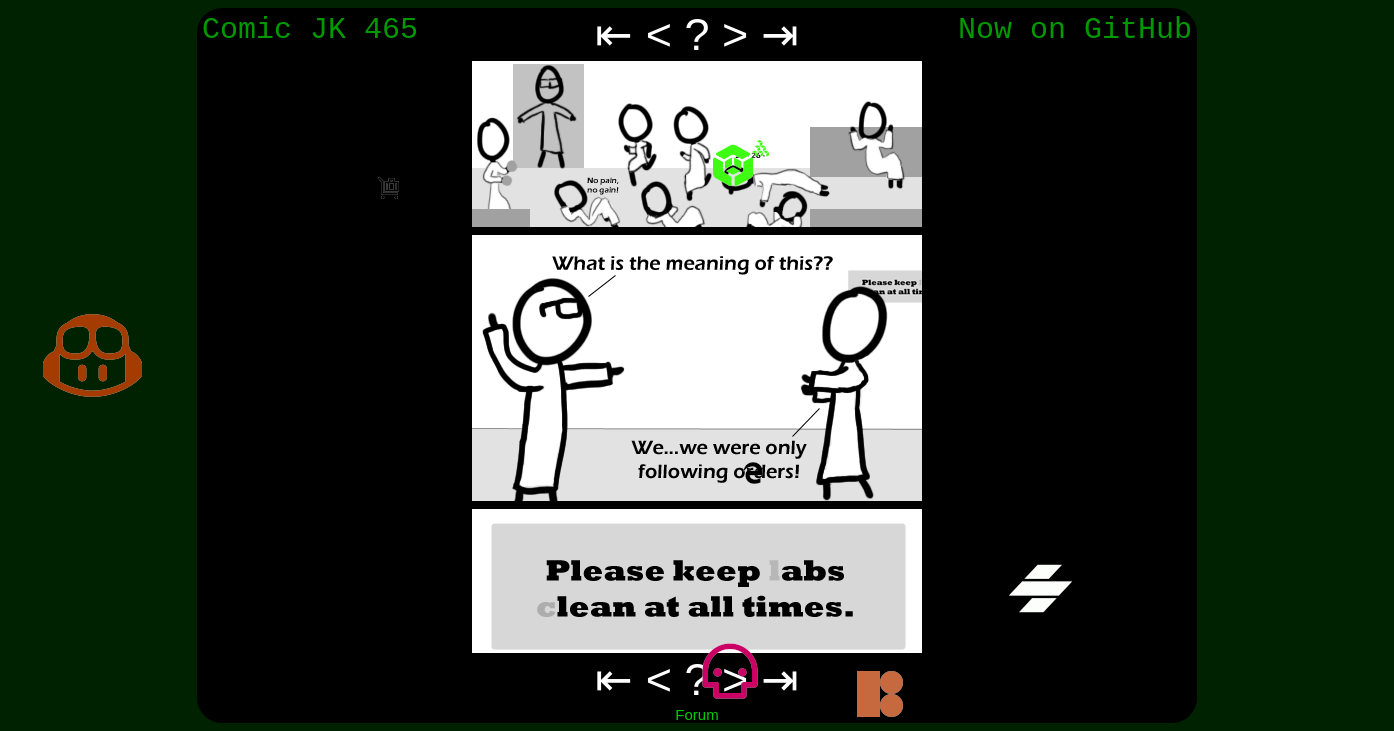 The height and width of the screenshot is (731, 1394). I want to click on stencil brand logo, so click(1040, 588).